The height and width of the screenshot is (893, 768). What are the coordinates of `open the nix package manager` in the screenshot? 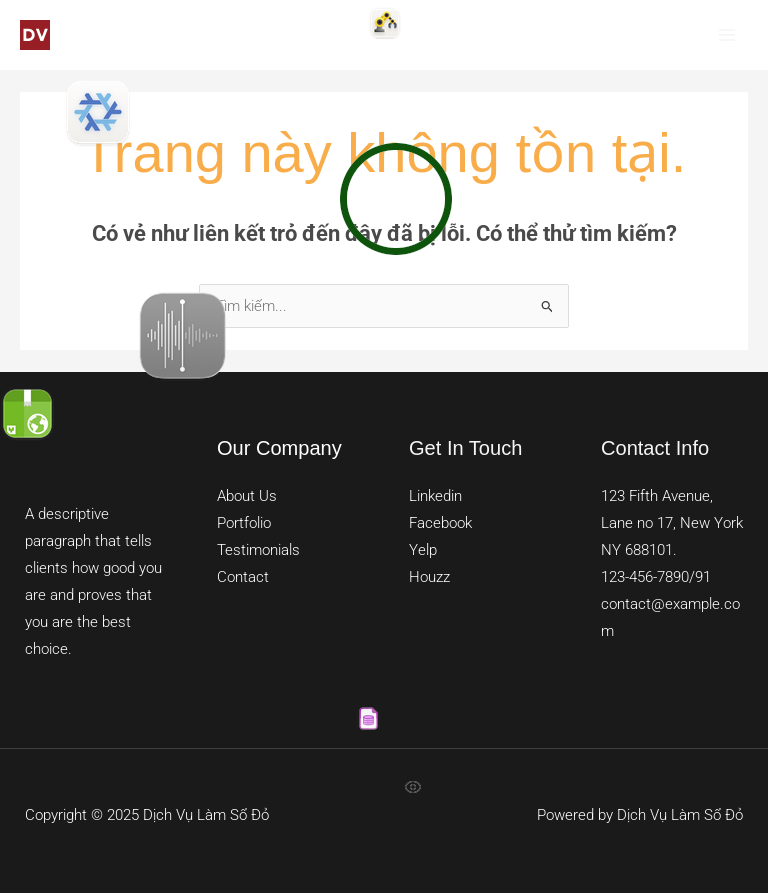 It's located at (98, 112).